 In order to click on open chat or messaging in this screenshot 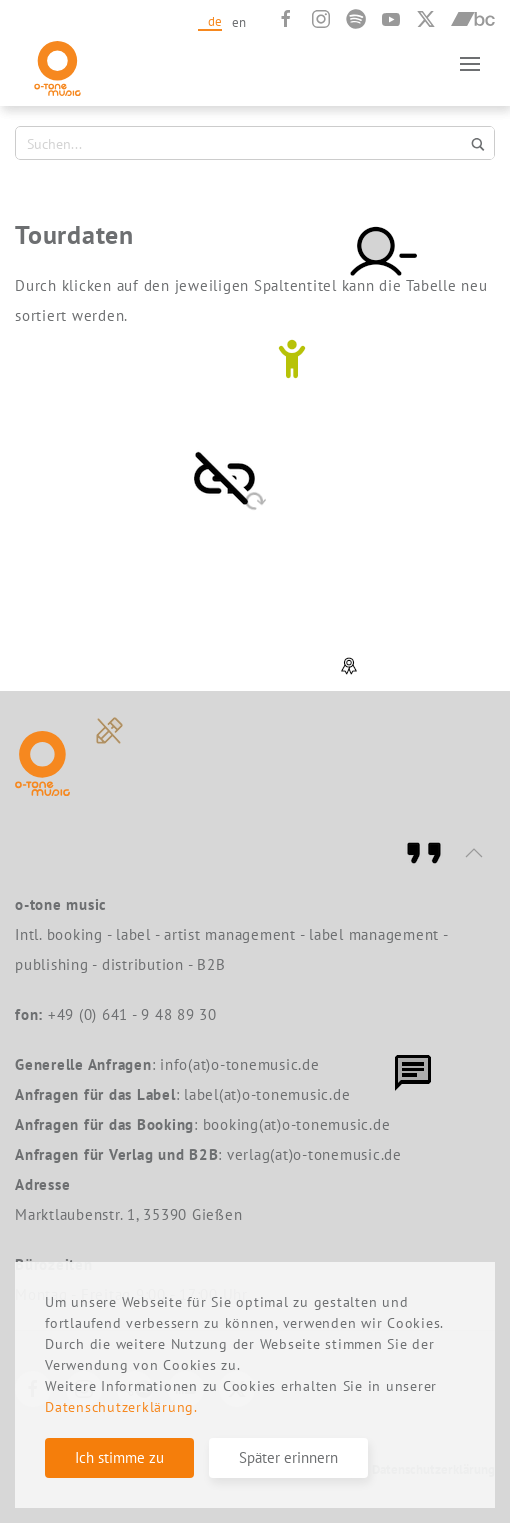, I will do `click(413, 1073)`.